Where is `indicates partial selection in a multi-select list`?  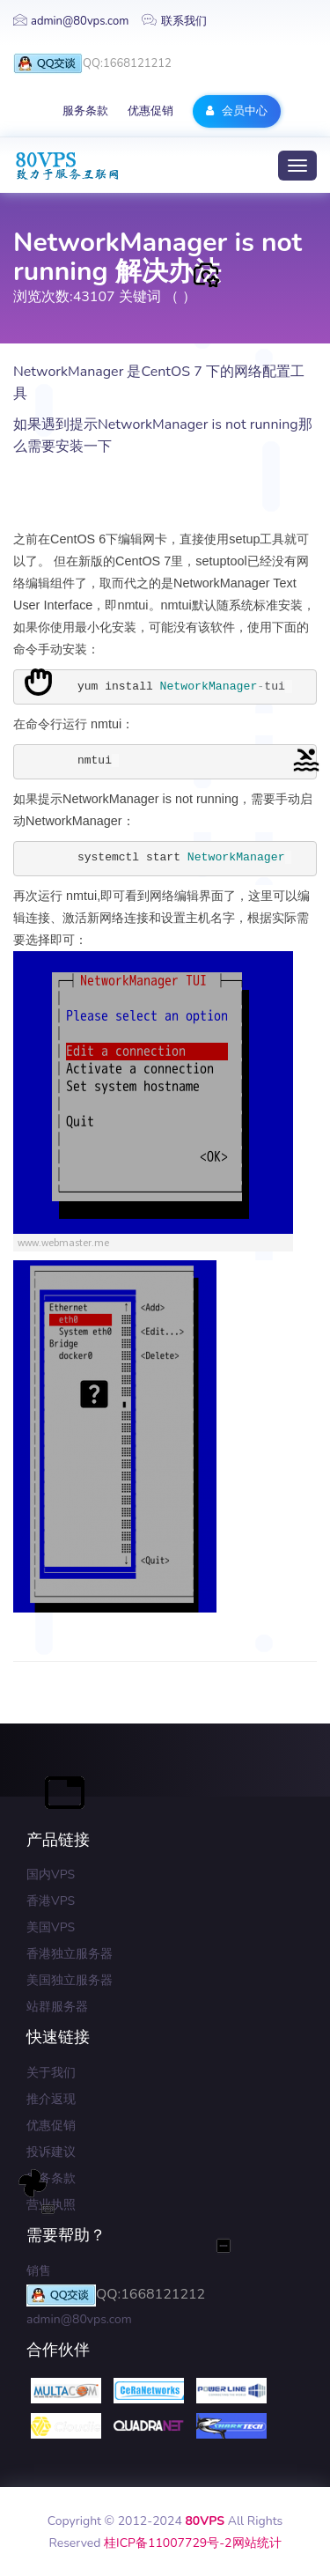 indicates partial selection in a multi-select list is located at coordinates (224, 2246).